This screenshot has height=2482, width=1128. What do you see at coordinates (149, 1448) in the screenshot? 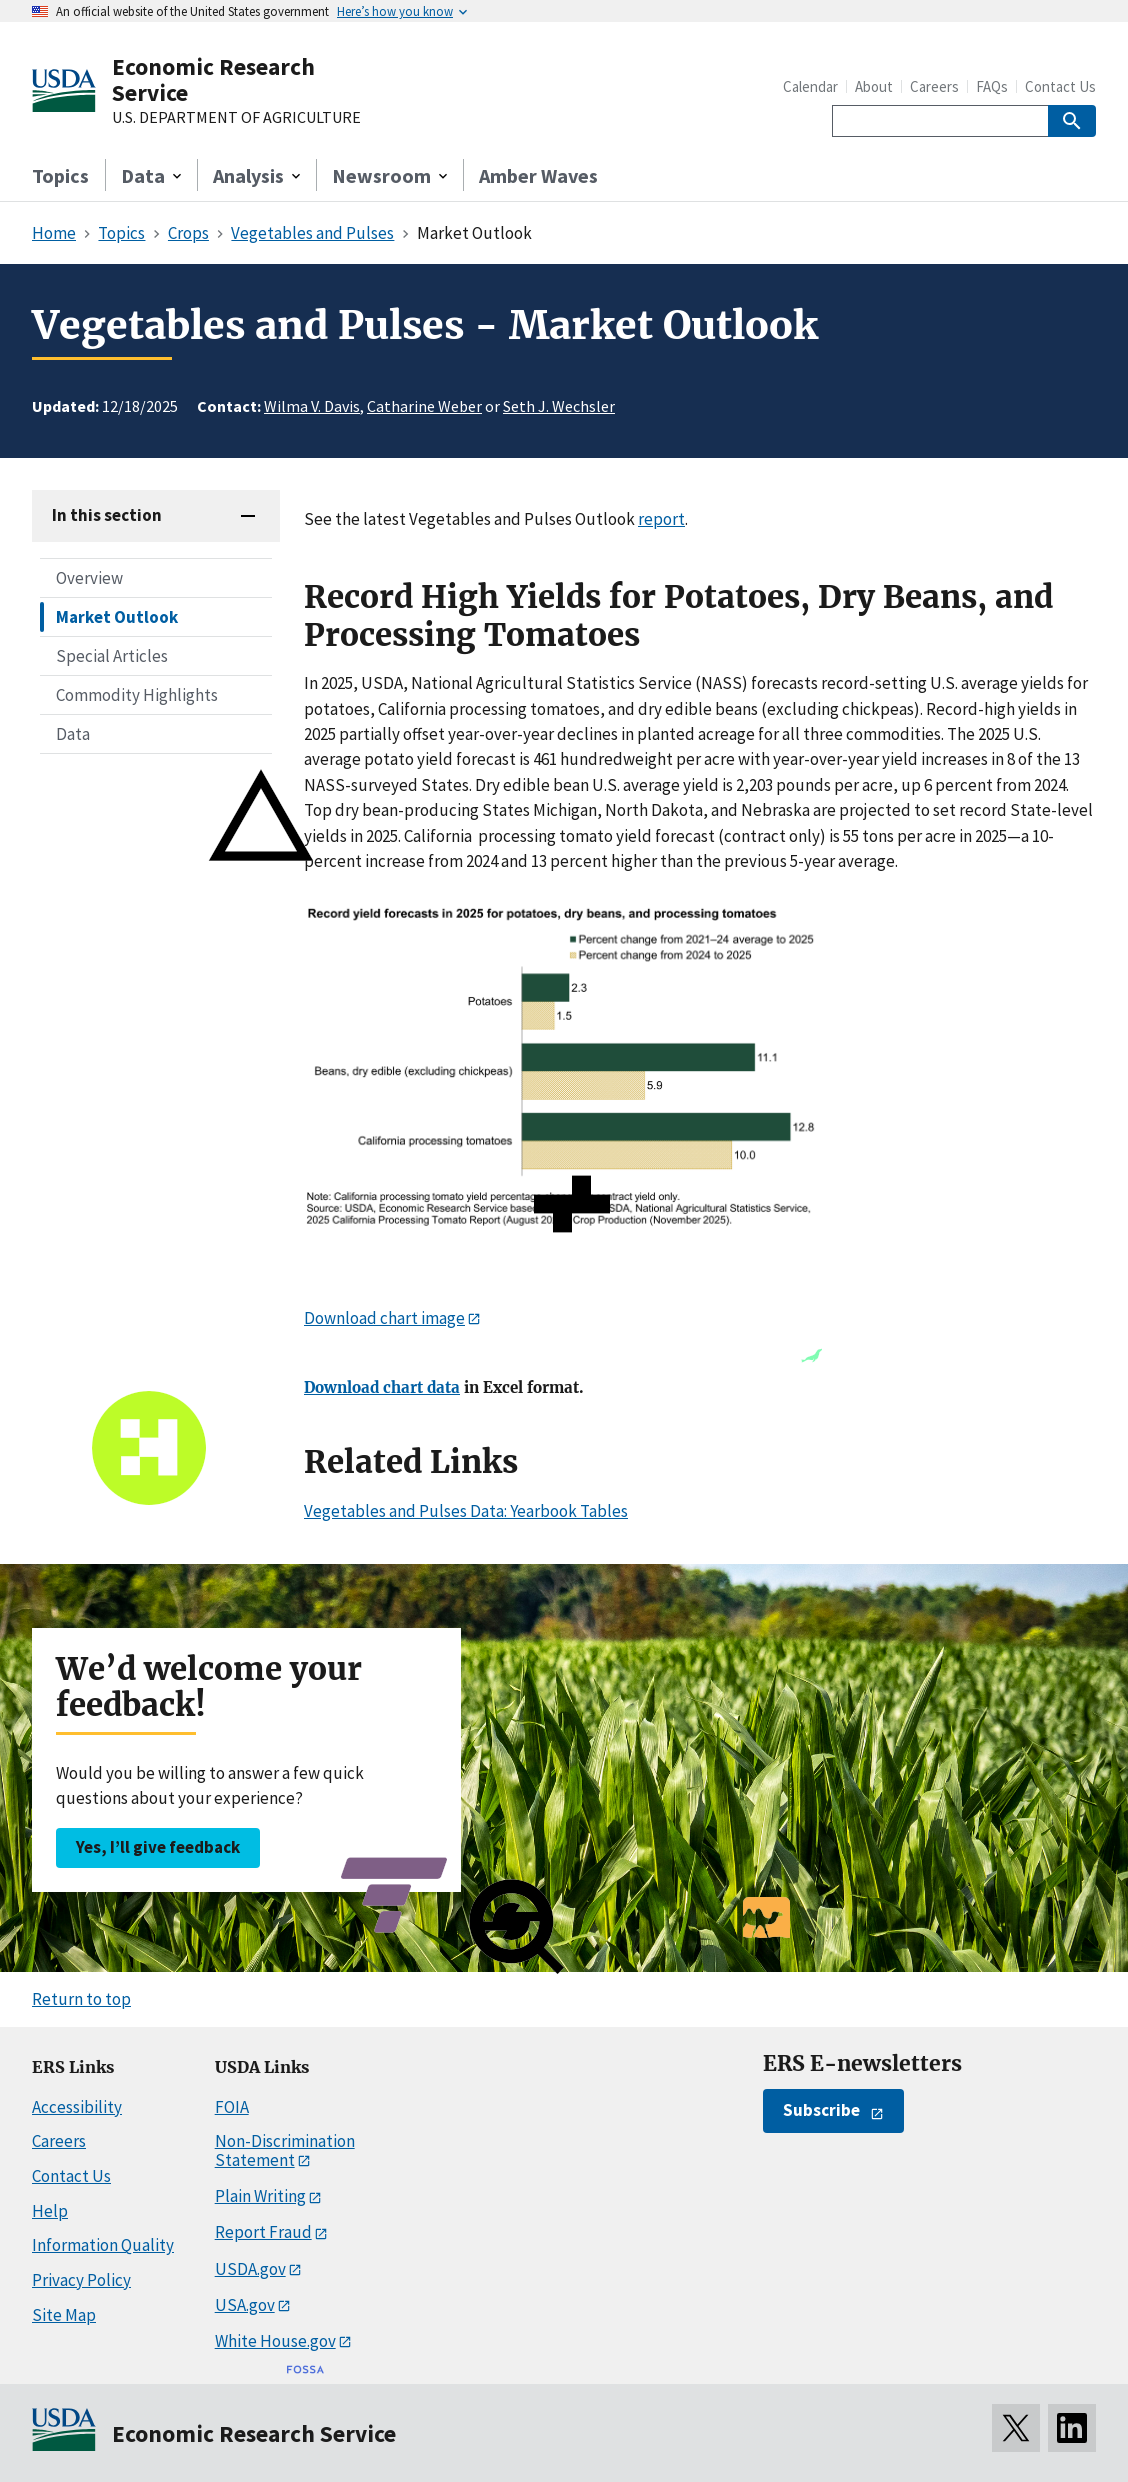
I see `open the Crehana app` at bounding box center [149, 1448].